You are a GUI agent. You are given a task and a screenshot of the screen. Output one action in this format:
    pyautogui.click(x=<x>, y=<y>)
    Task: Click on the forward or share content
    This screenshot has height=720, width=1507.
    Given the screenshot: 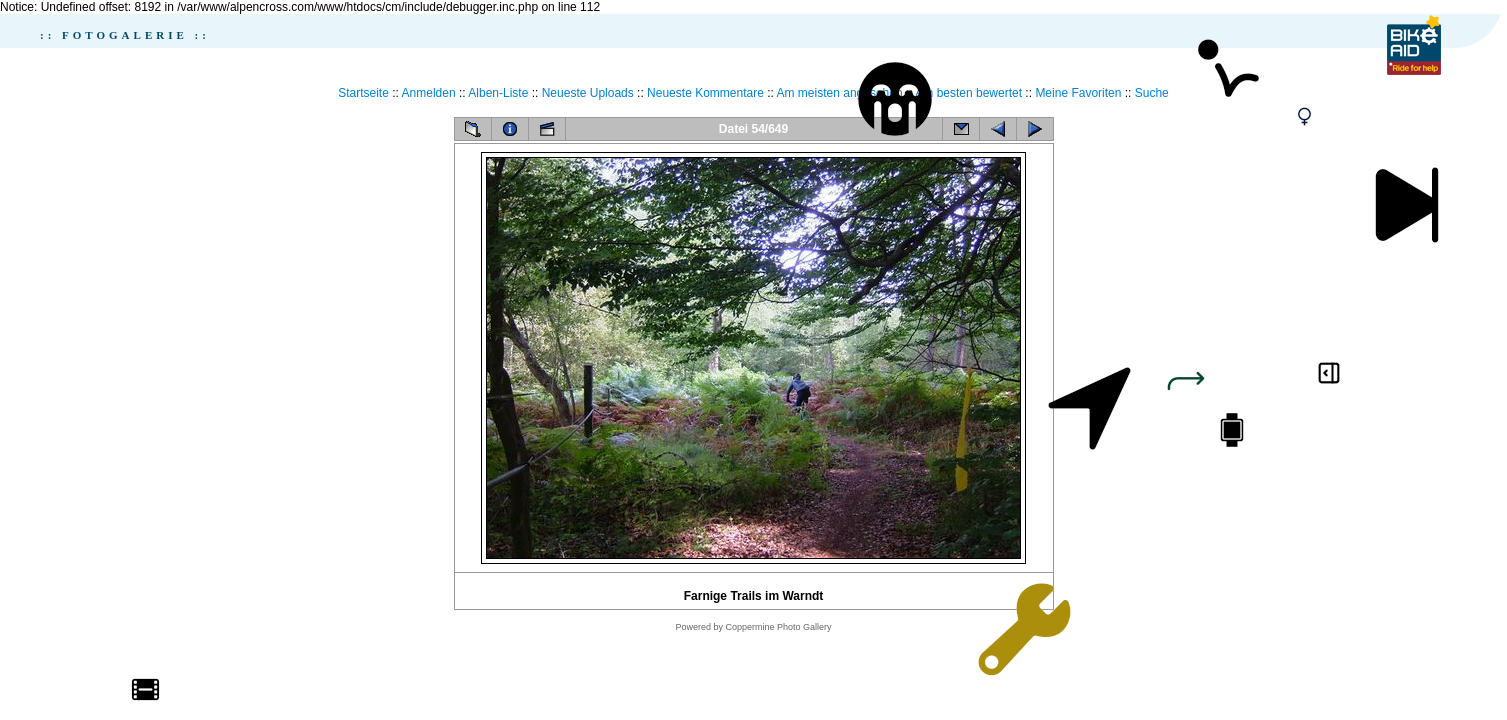 What is the action you would take?
    pyautogui.click(x=1186, y=381)
    